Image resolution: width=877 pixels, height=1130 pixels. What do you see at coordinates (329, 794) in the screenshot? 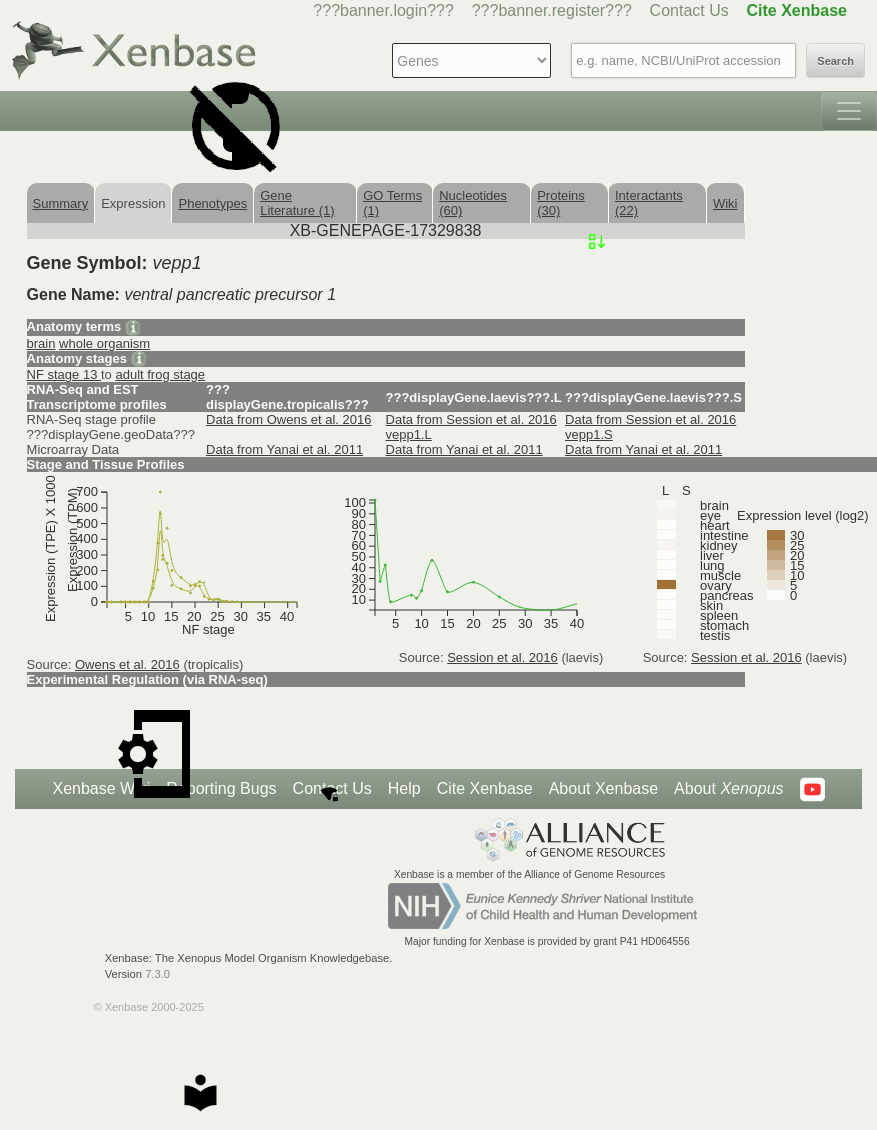
I see `indicates a secure wifi connection at full signal strength` at bounding box center [329, 794].